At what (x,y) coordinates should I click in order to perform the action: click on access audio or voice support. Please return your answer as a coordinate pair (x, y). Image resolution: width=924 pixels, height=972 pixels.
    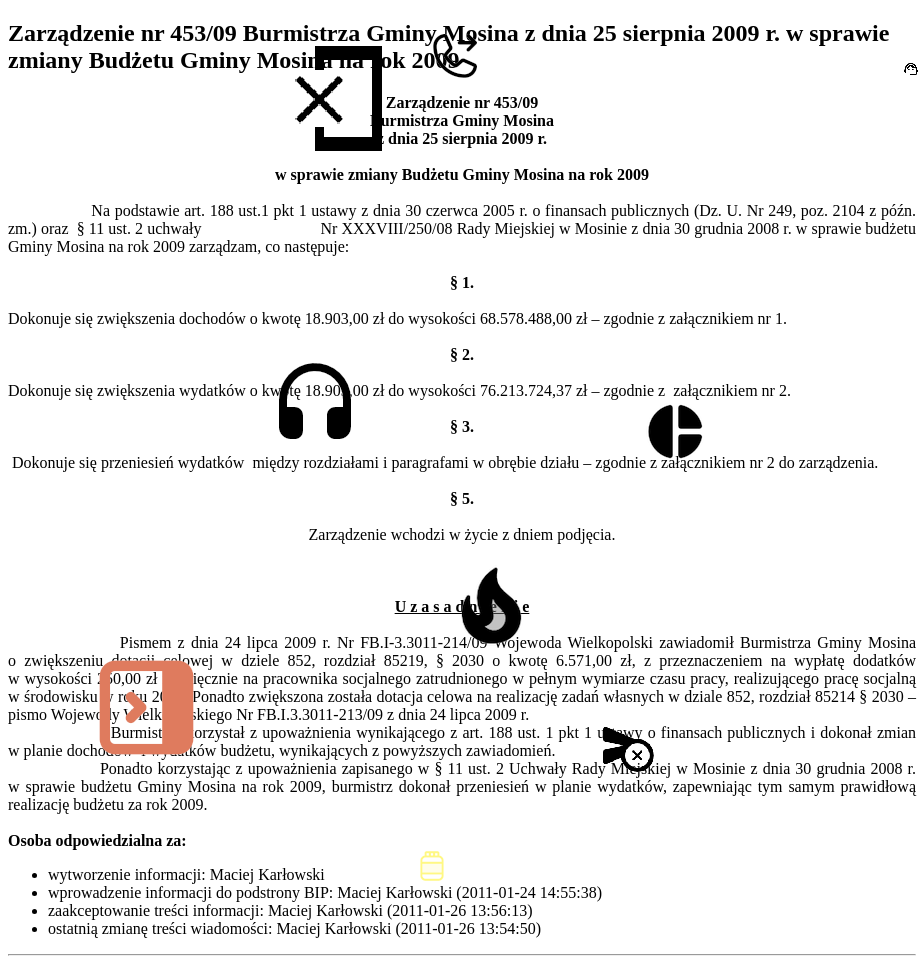
    Looking at the image, I should click on (315, 407).